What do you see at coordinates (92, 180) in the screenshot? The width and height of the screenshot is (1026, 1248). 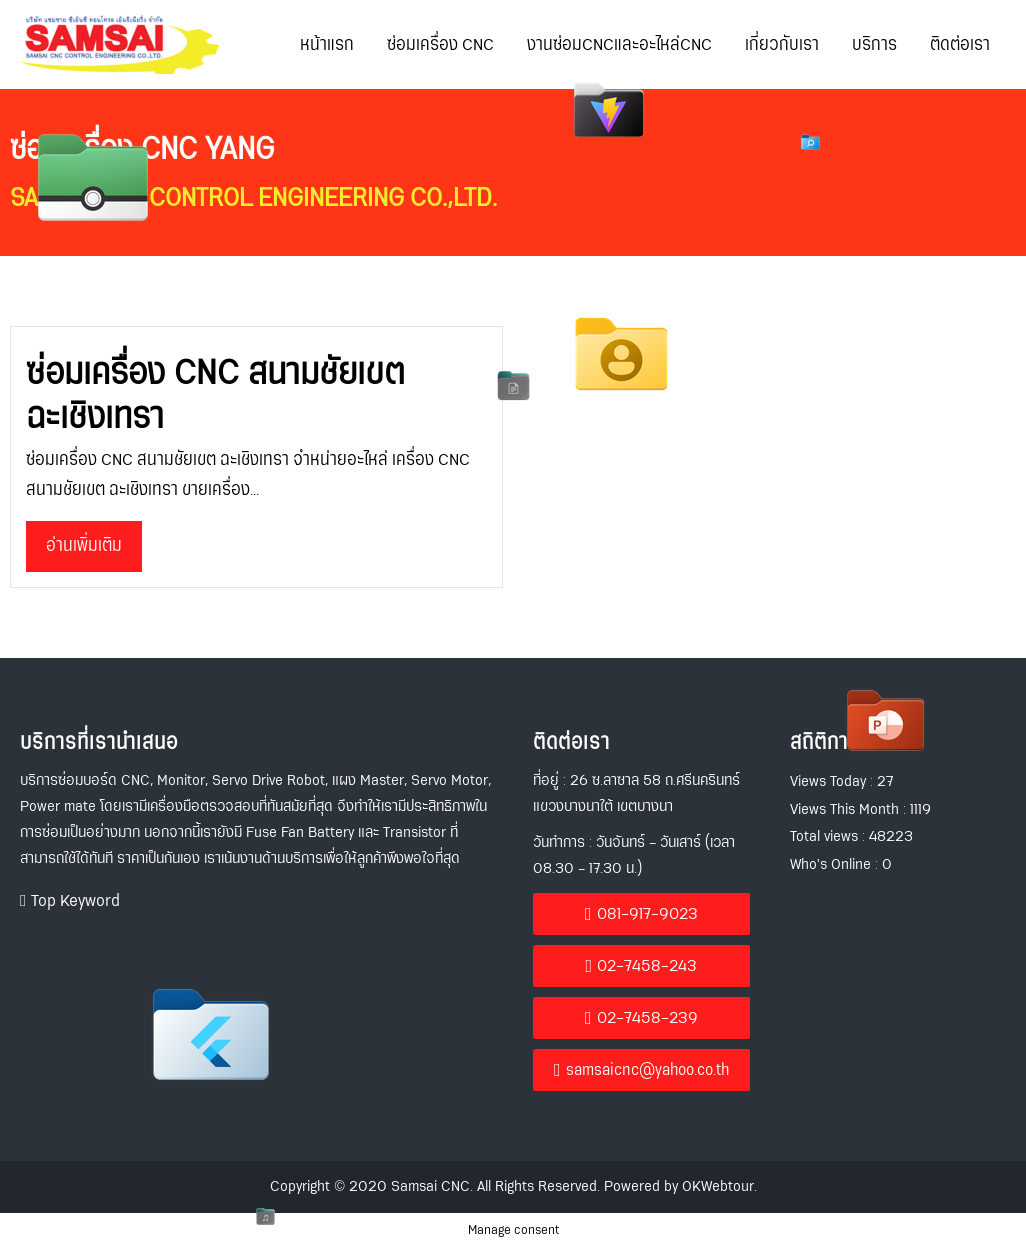 I see `folder for storing pokémon-related files or games` at bounding box center [92, 180].